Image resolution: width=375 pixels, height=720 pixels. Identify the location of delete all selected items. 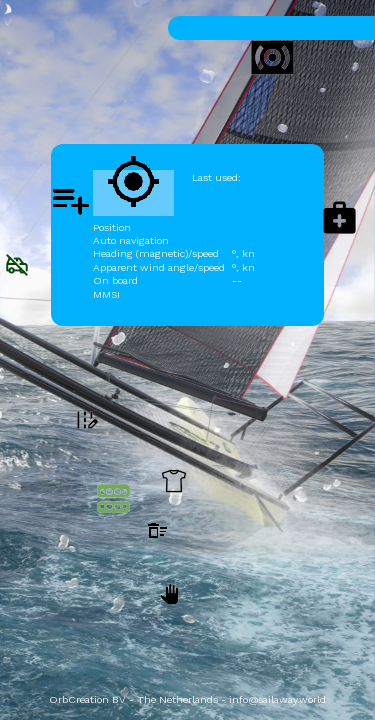
(157, 530).